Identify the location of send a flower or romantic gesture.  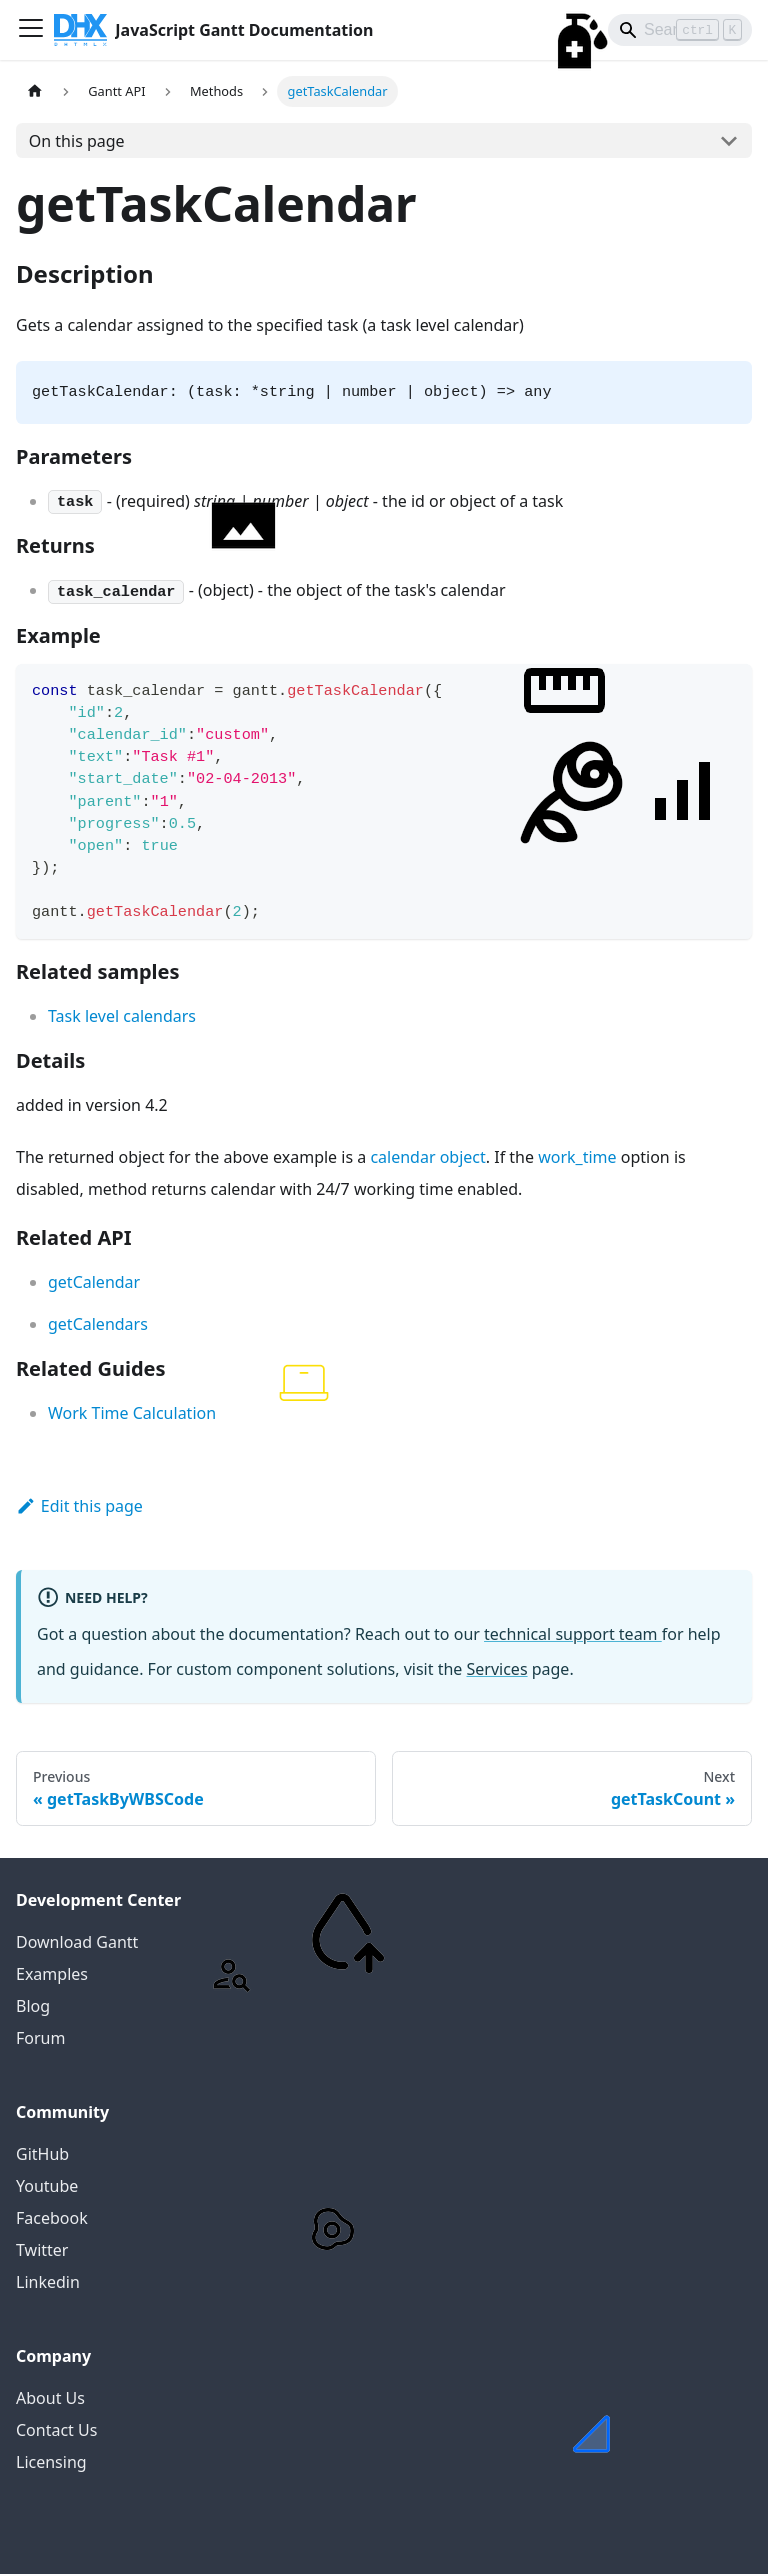
(571, 792).